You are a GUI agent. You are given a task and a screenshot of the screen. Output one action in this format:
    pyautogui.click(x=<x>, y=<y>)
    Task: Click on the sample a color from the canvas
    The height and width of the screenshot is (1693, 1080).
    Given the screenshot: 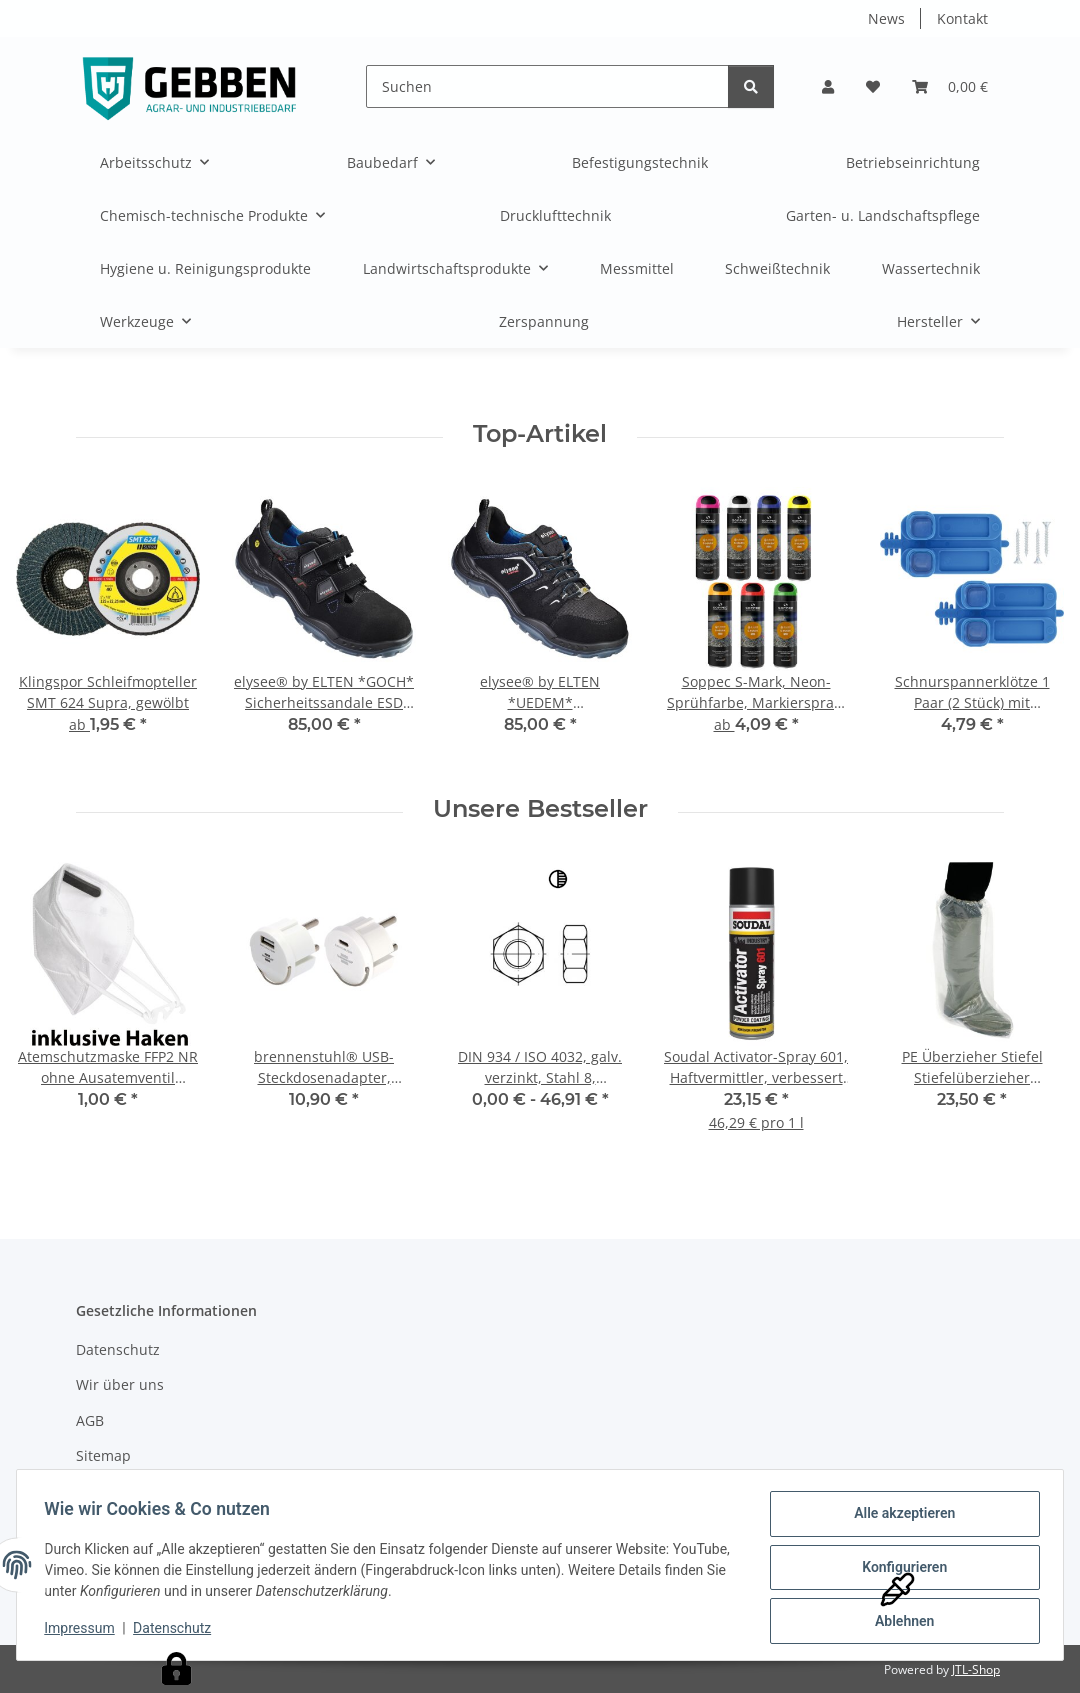 What is the action you would take?
    pyautogui.click(x=897, y=1589)
    